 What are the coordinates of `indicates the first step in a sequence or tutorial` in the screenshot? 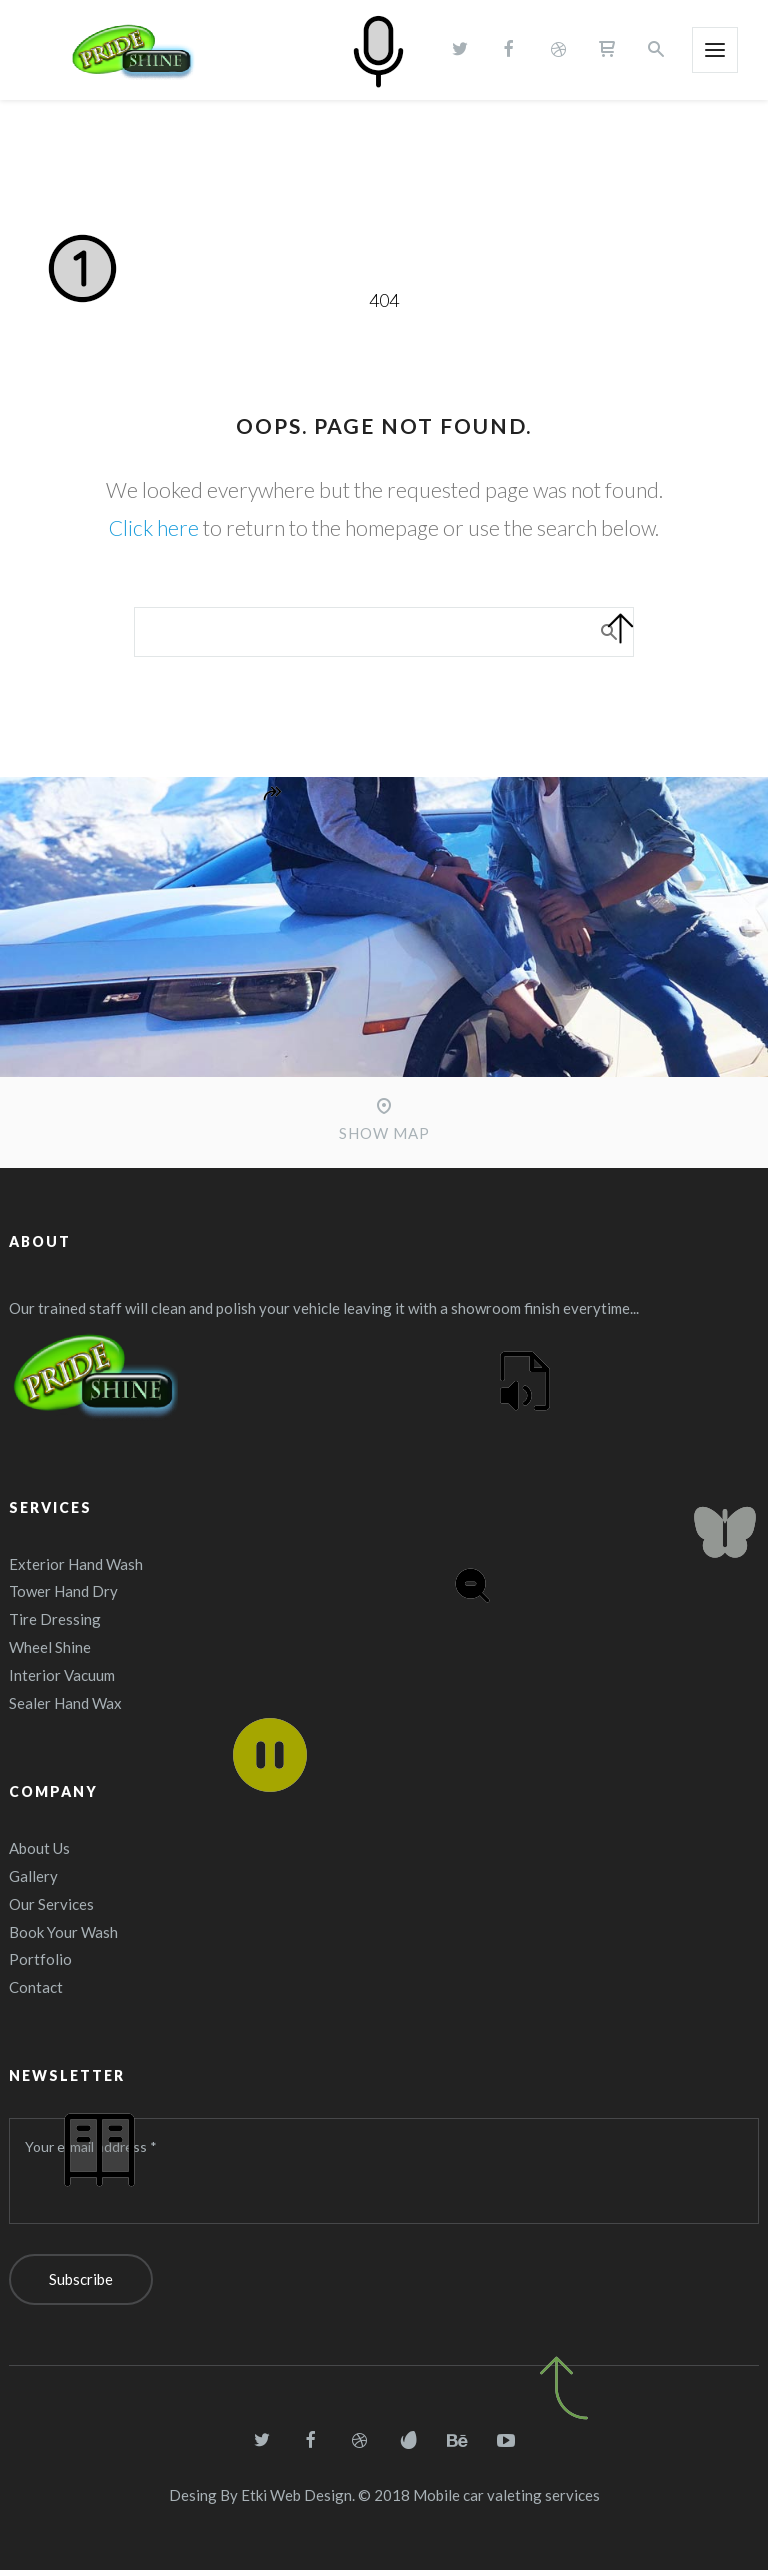 It's located at (82, 268).